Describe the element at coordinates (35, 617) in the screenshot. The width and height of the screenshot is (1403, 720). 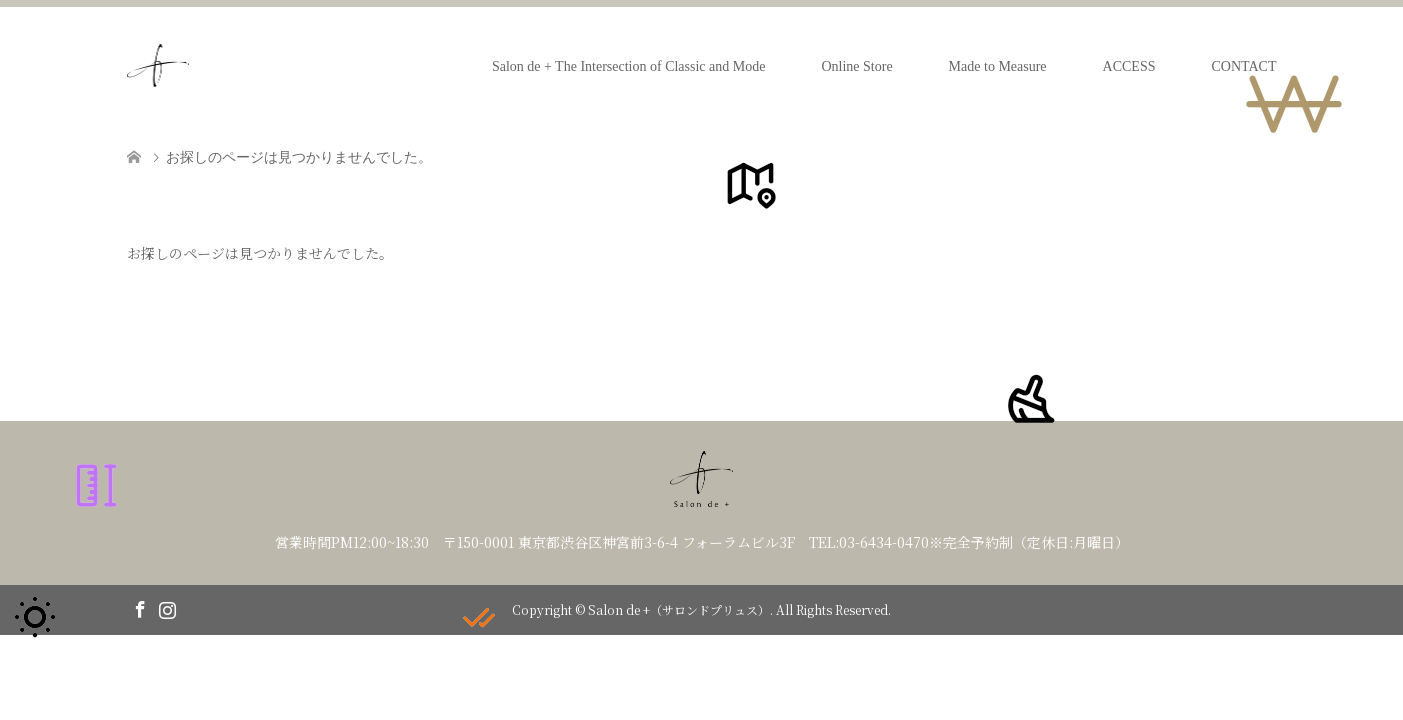
I see `adjust screen brightness to low setting` at that location.